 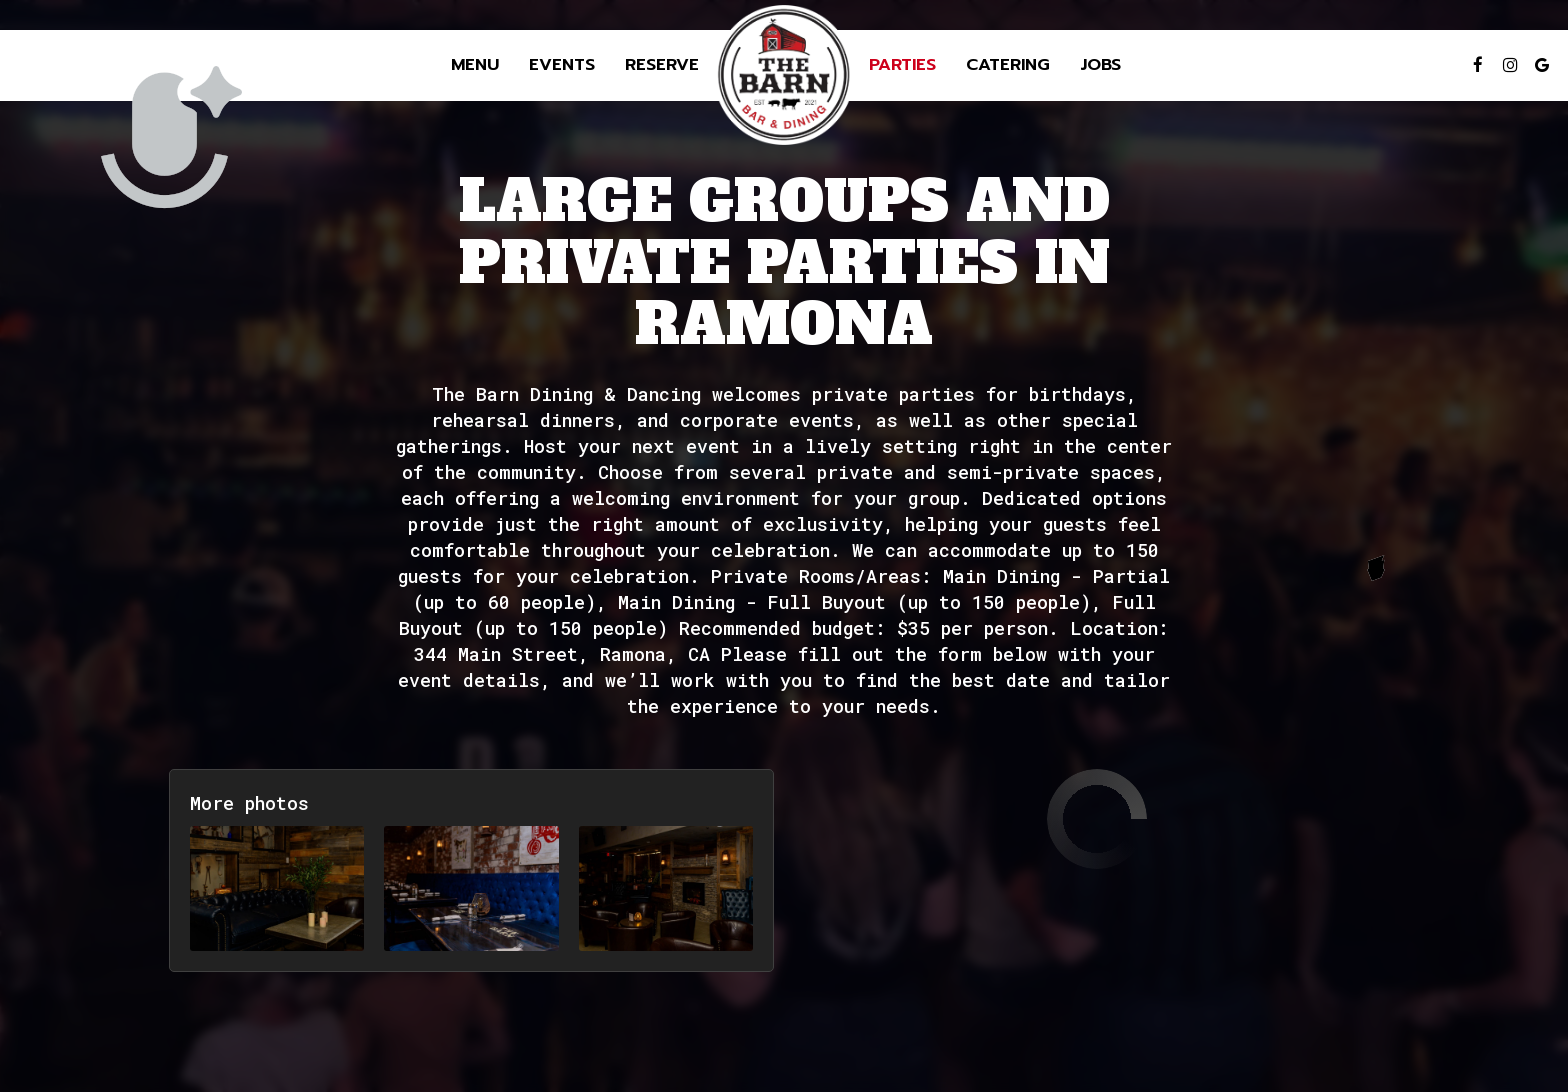 What do you see at coordinates (1376, 568) in the screenshot?
I see `visit BoardGameGeek website` at bounding box center [1376, 568].